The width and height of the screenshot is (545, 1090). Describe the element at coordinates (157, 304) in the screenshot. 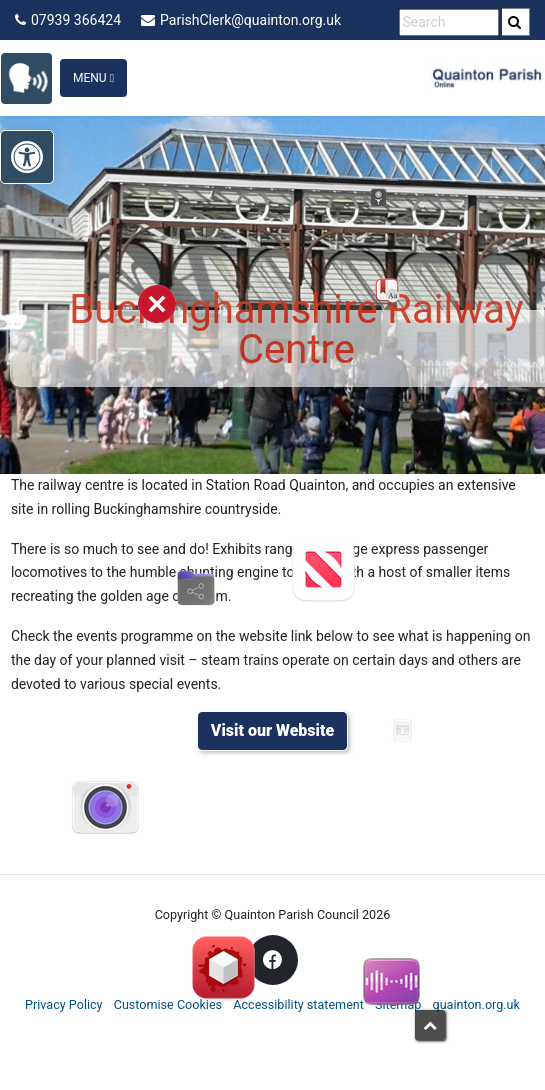

I see `stop or cancel the current action` at that location.